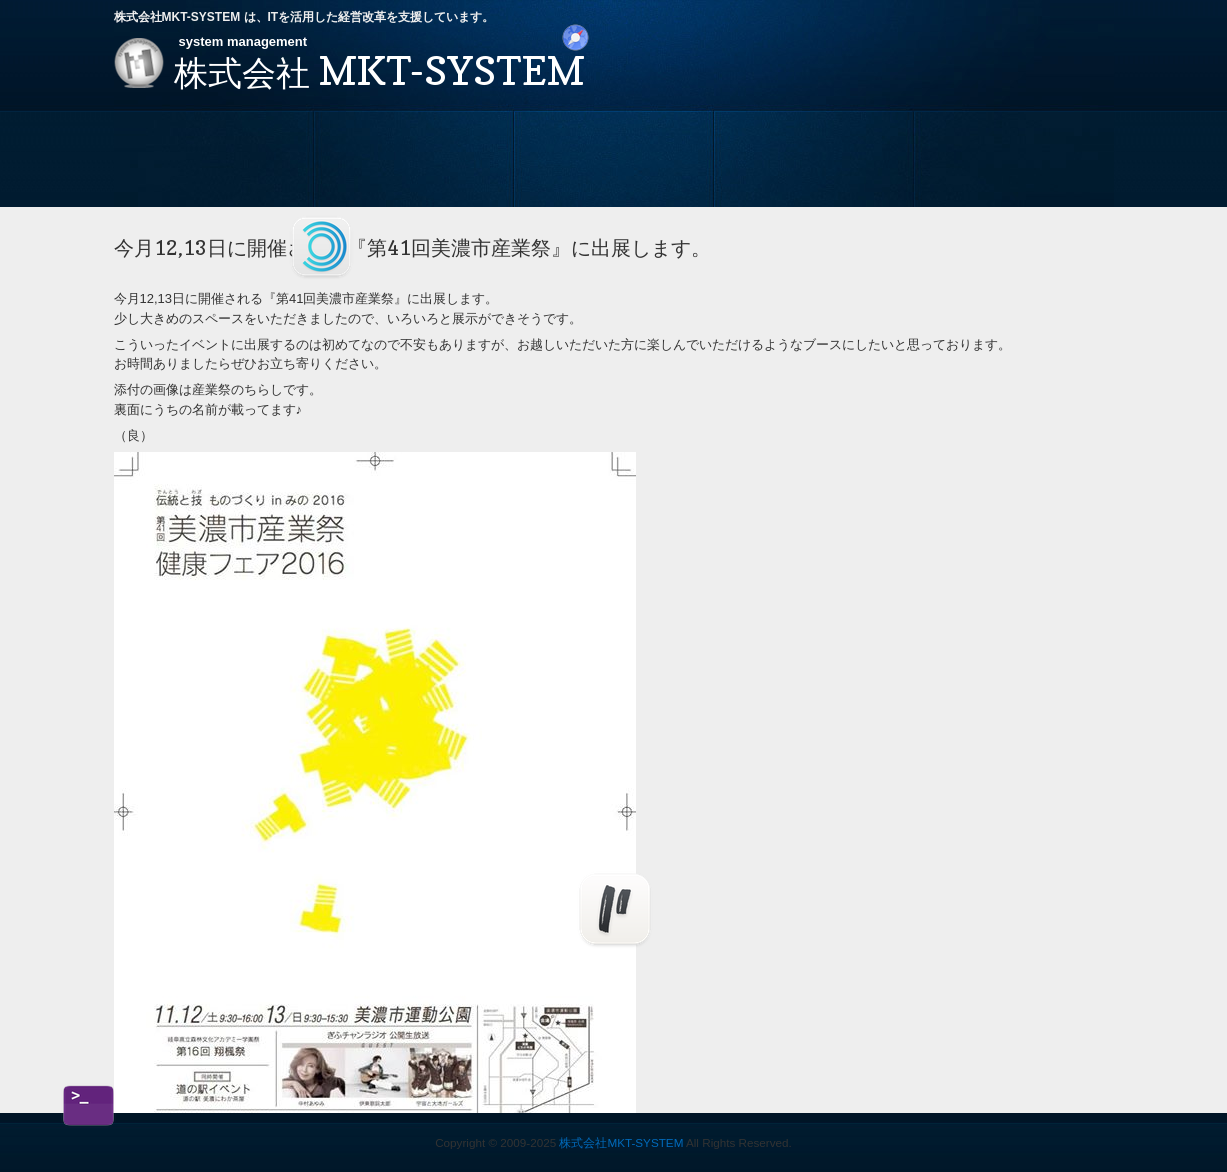 The image size is (1227, 1172). I want to click on open terminal with root/administrator privileges, so click(88, 1105).